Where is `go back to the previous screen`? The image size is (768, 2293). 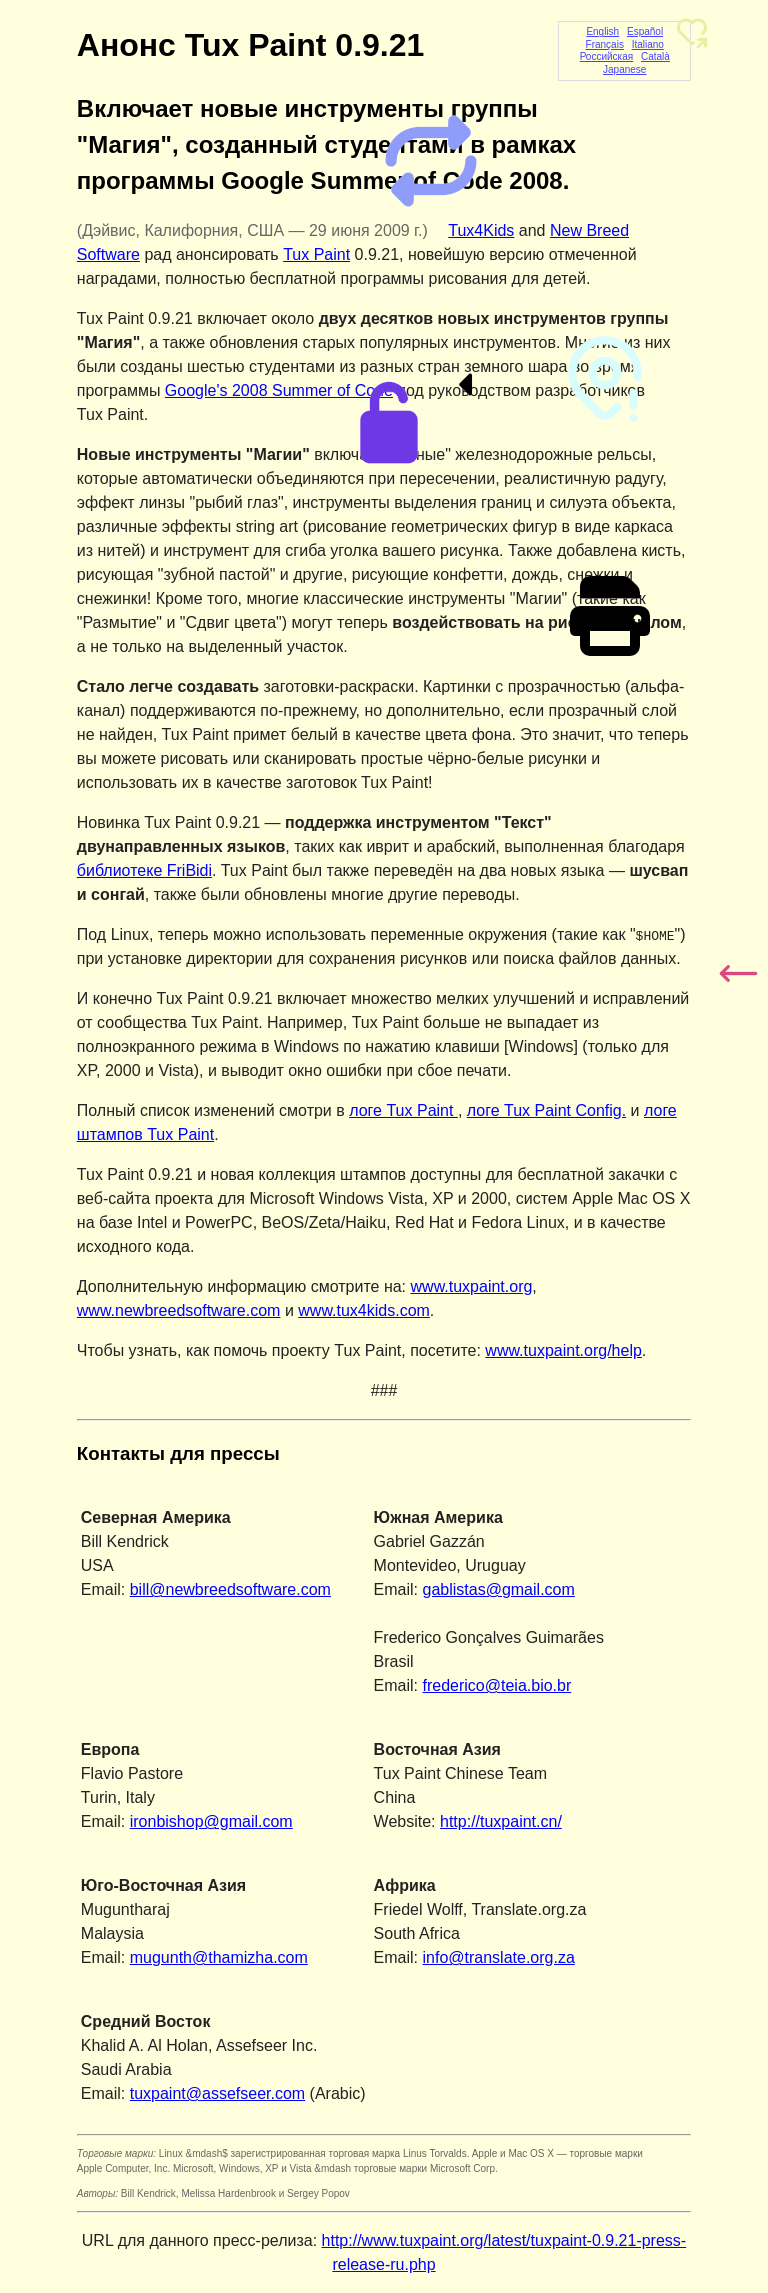 go back to the previous screen is located at coordinates (466, 384).